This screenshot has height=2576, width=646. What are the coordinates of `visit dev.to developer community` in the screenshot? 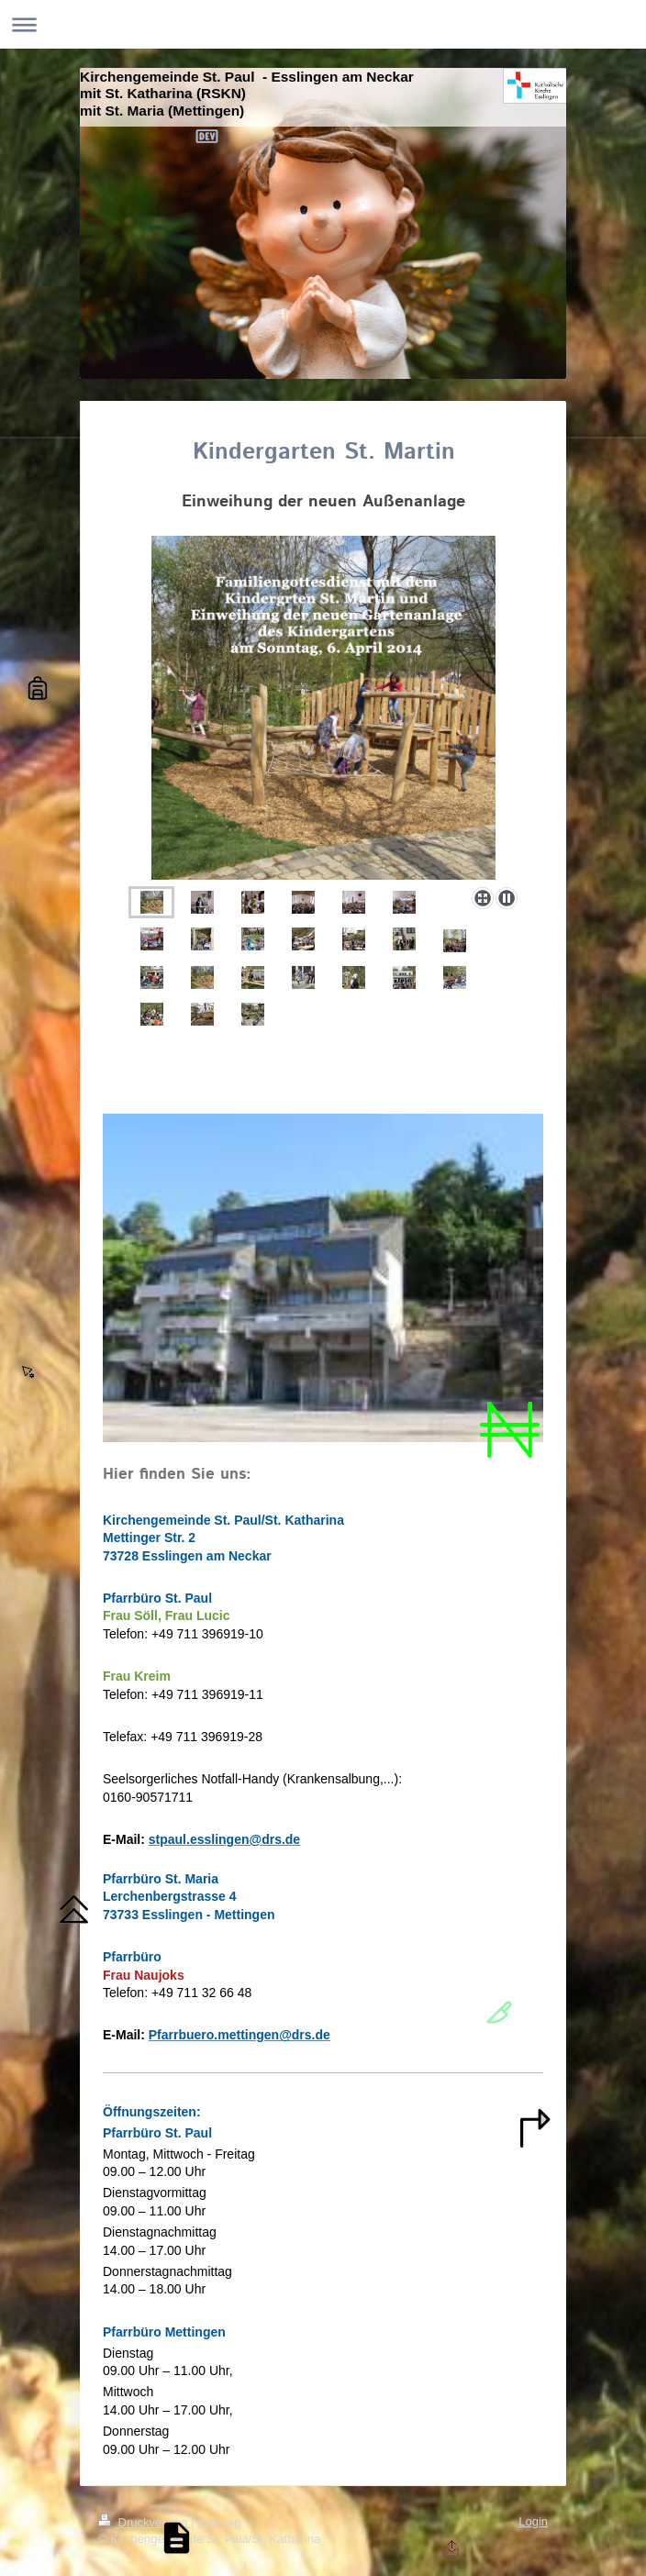 It's located at (206, 136).